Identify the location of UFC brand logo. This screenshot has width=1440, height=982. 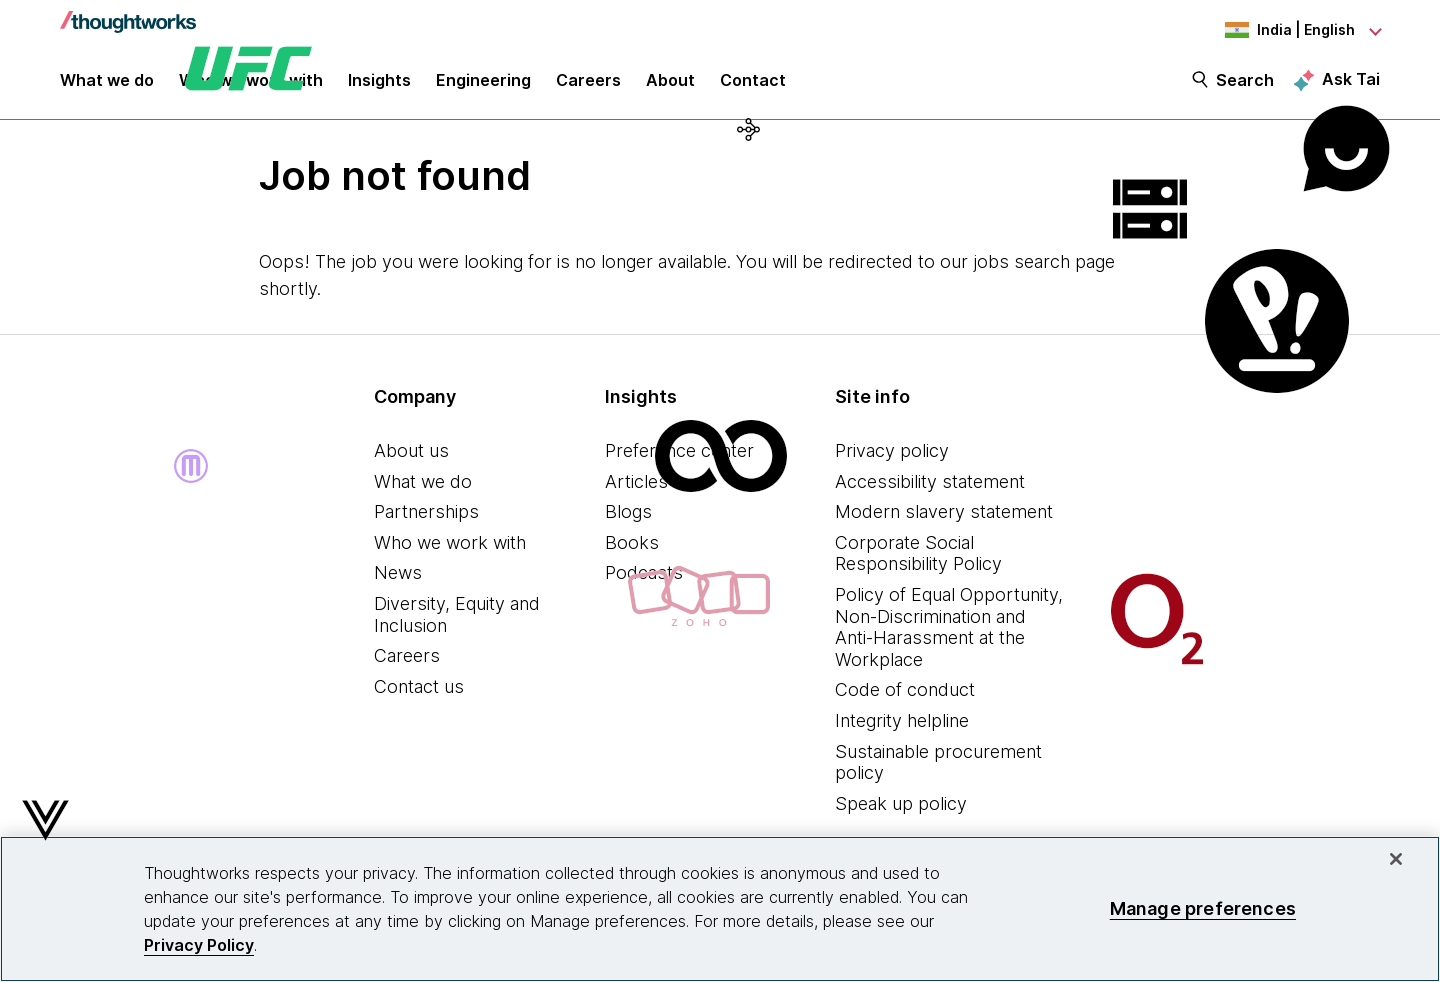
(248, 68).